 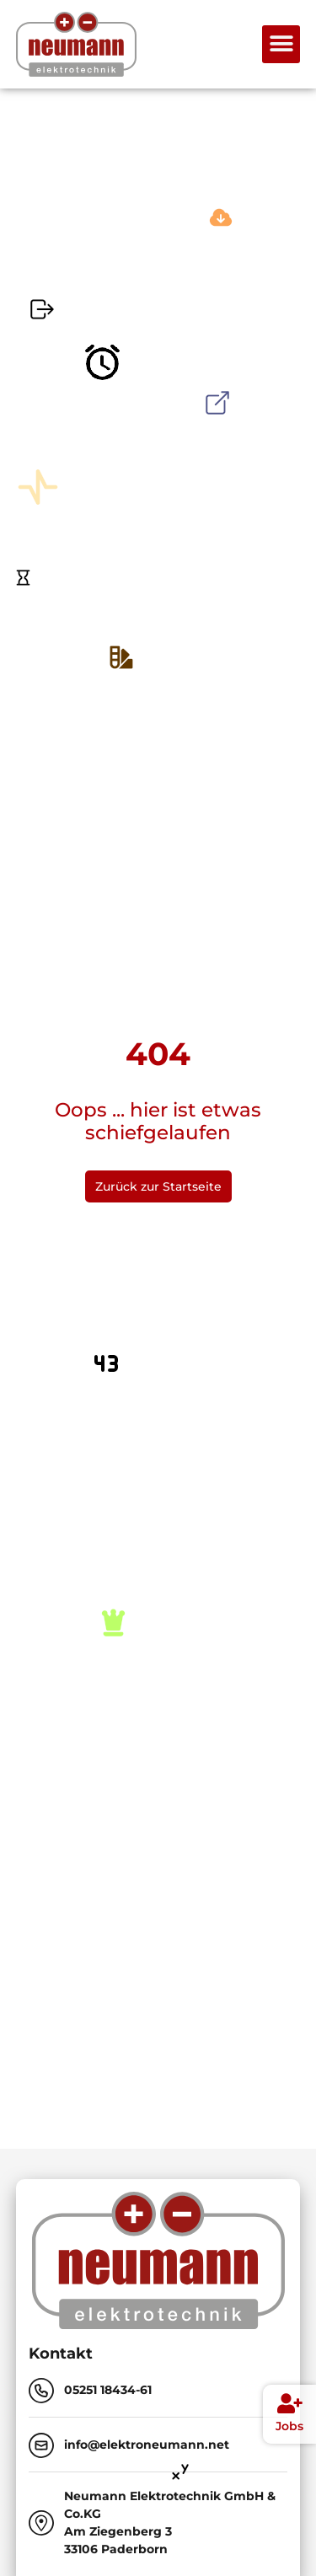 What do you see at coordinates (23, 577) in the screenshot?
I see `indicates a process is in progress or loading` at bounding box center [23, 577].